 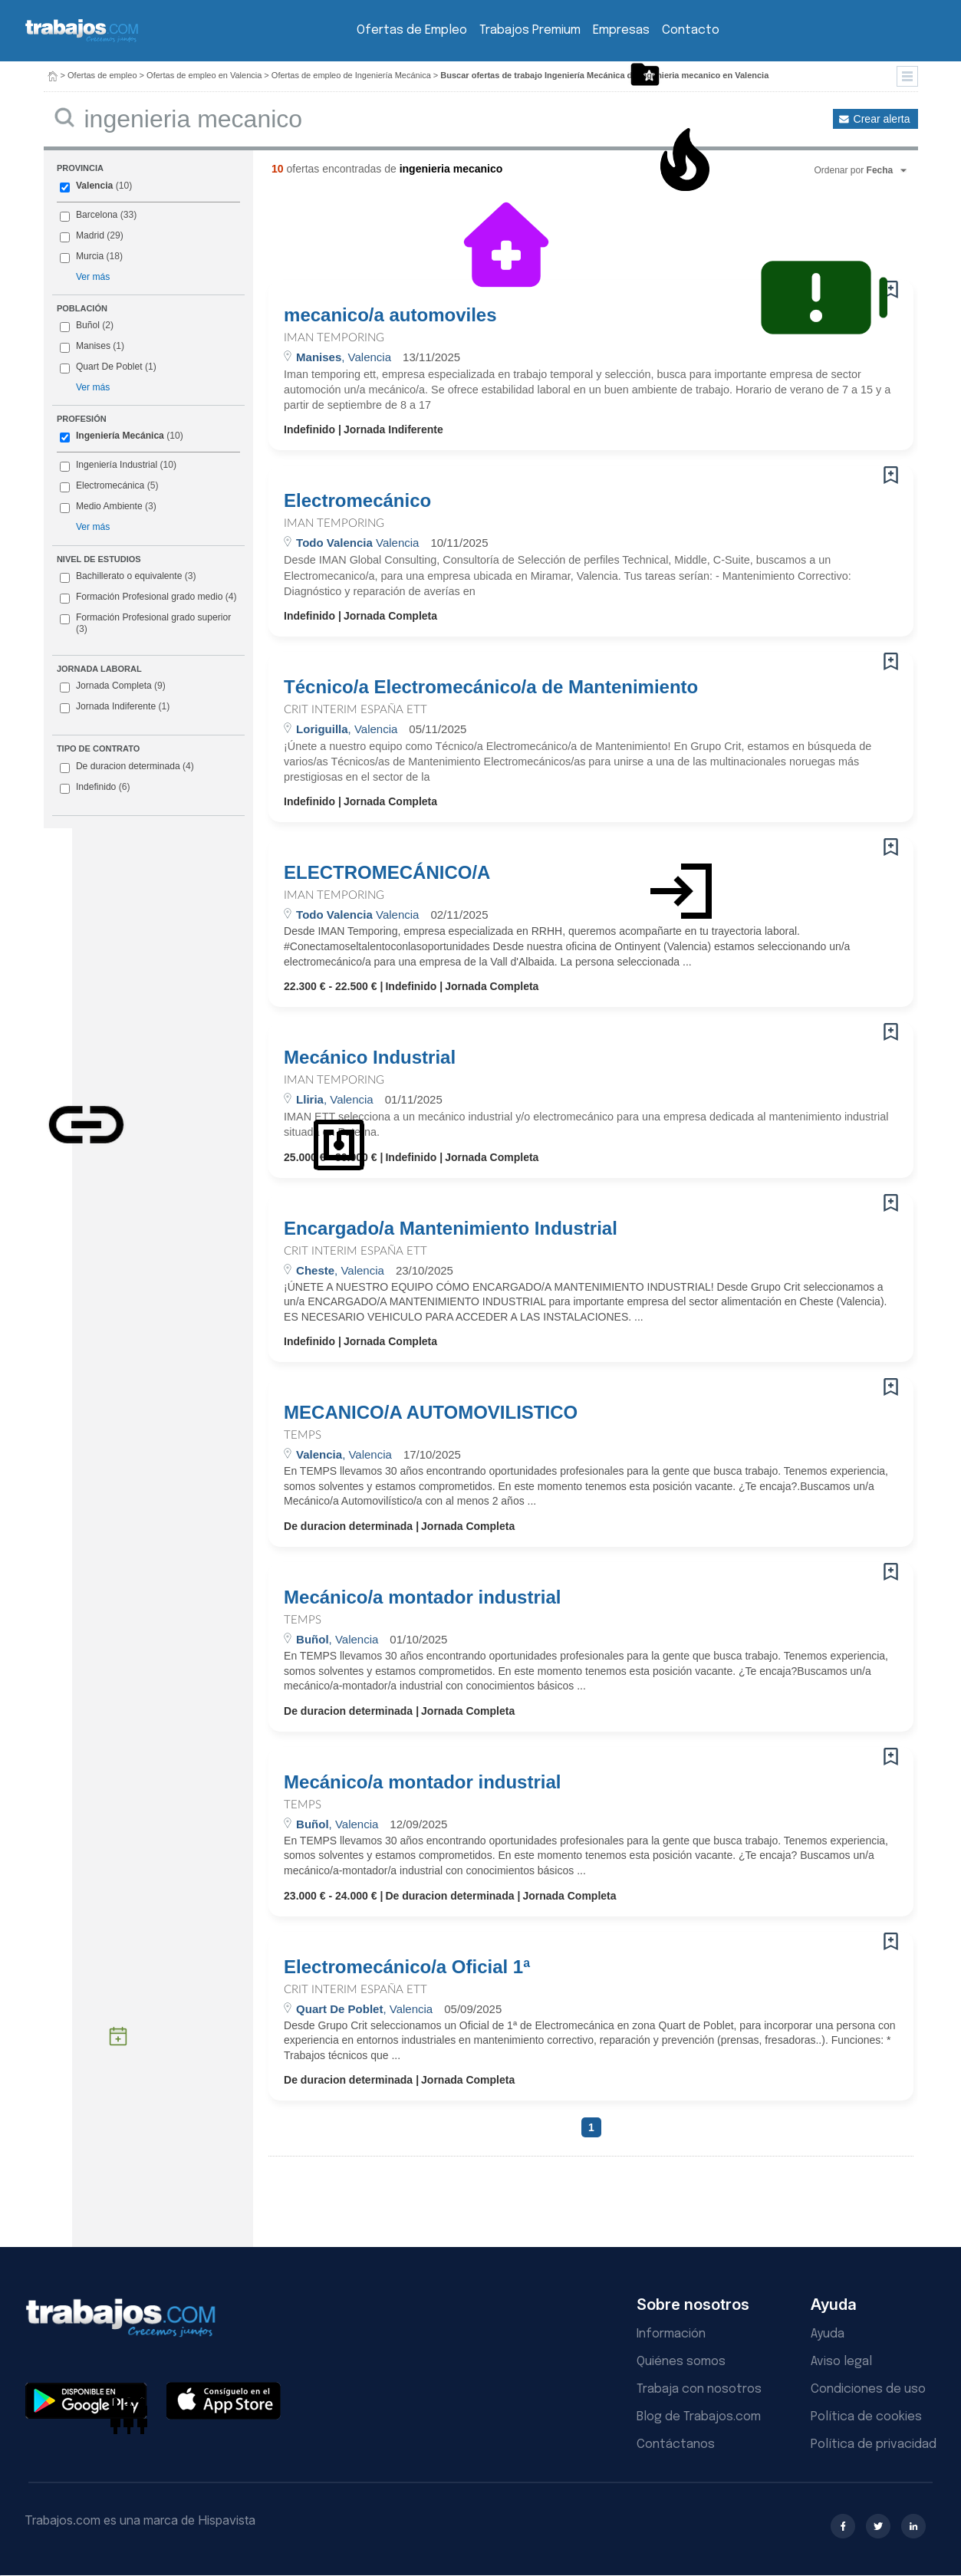 I want to click on log in to your account, so click(x=681, y=891).